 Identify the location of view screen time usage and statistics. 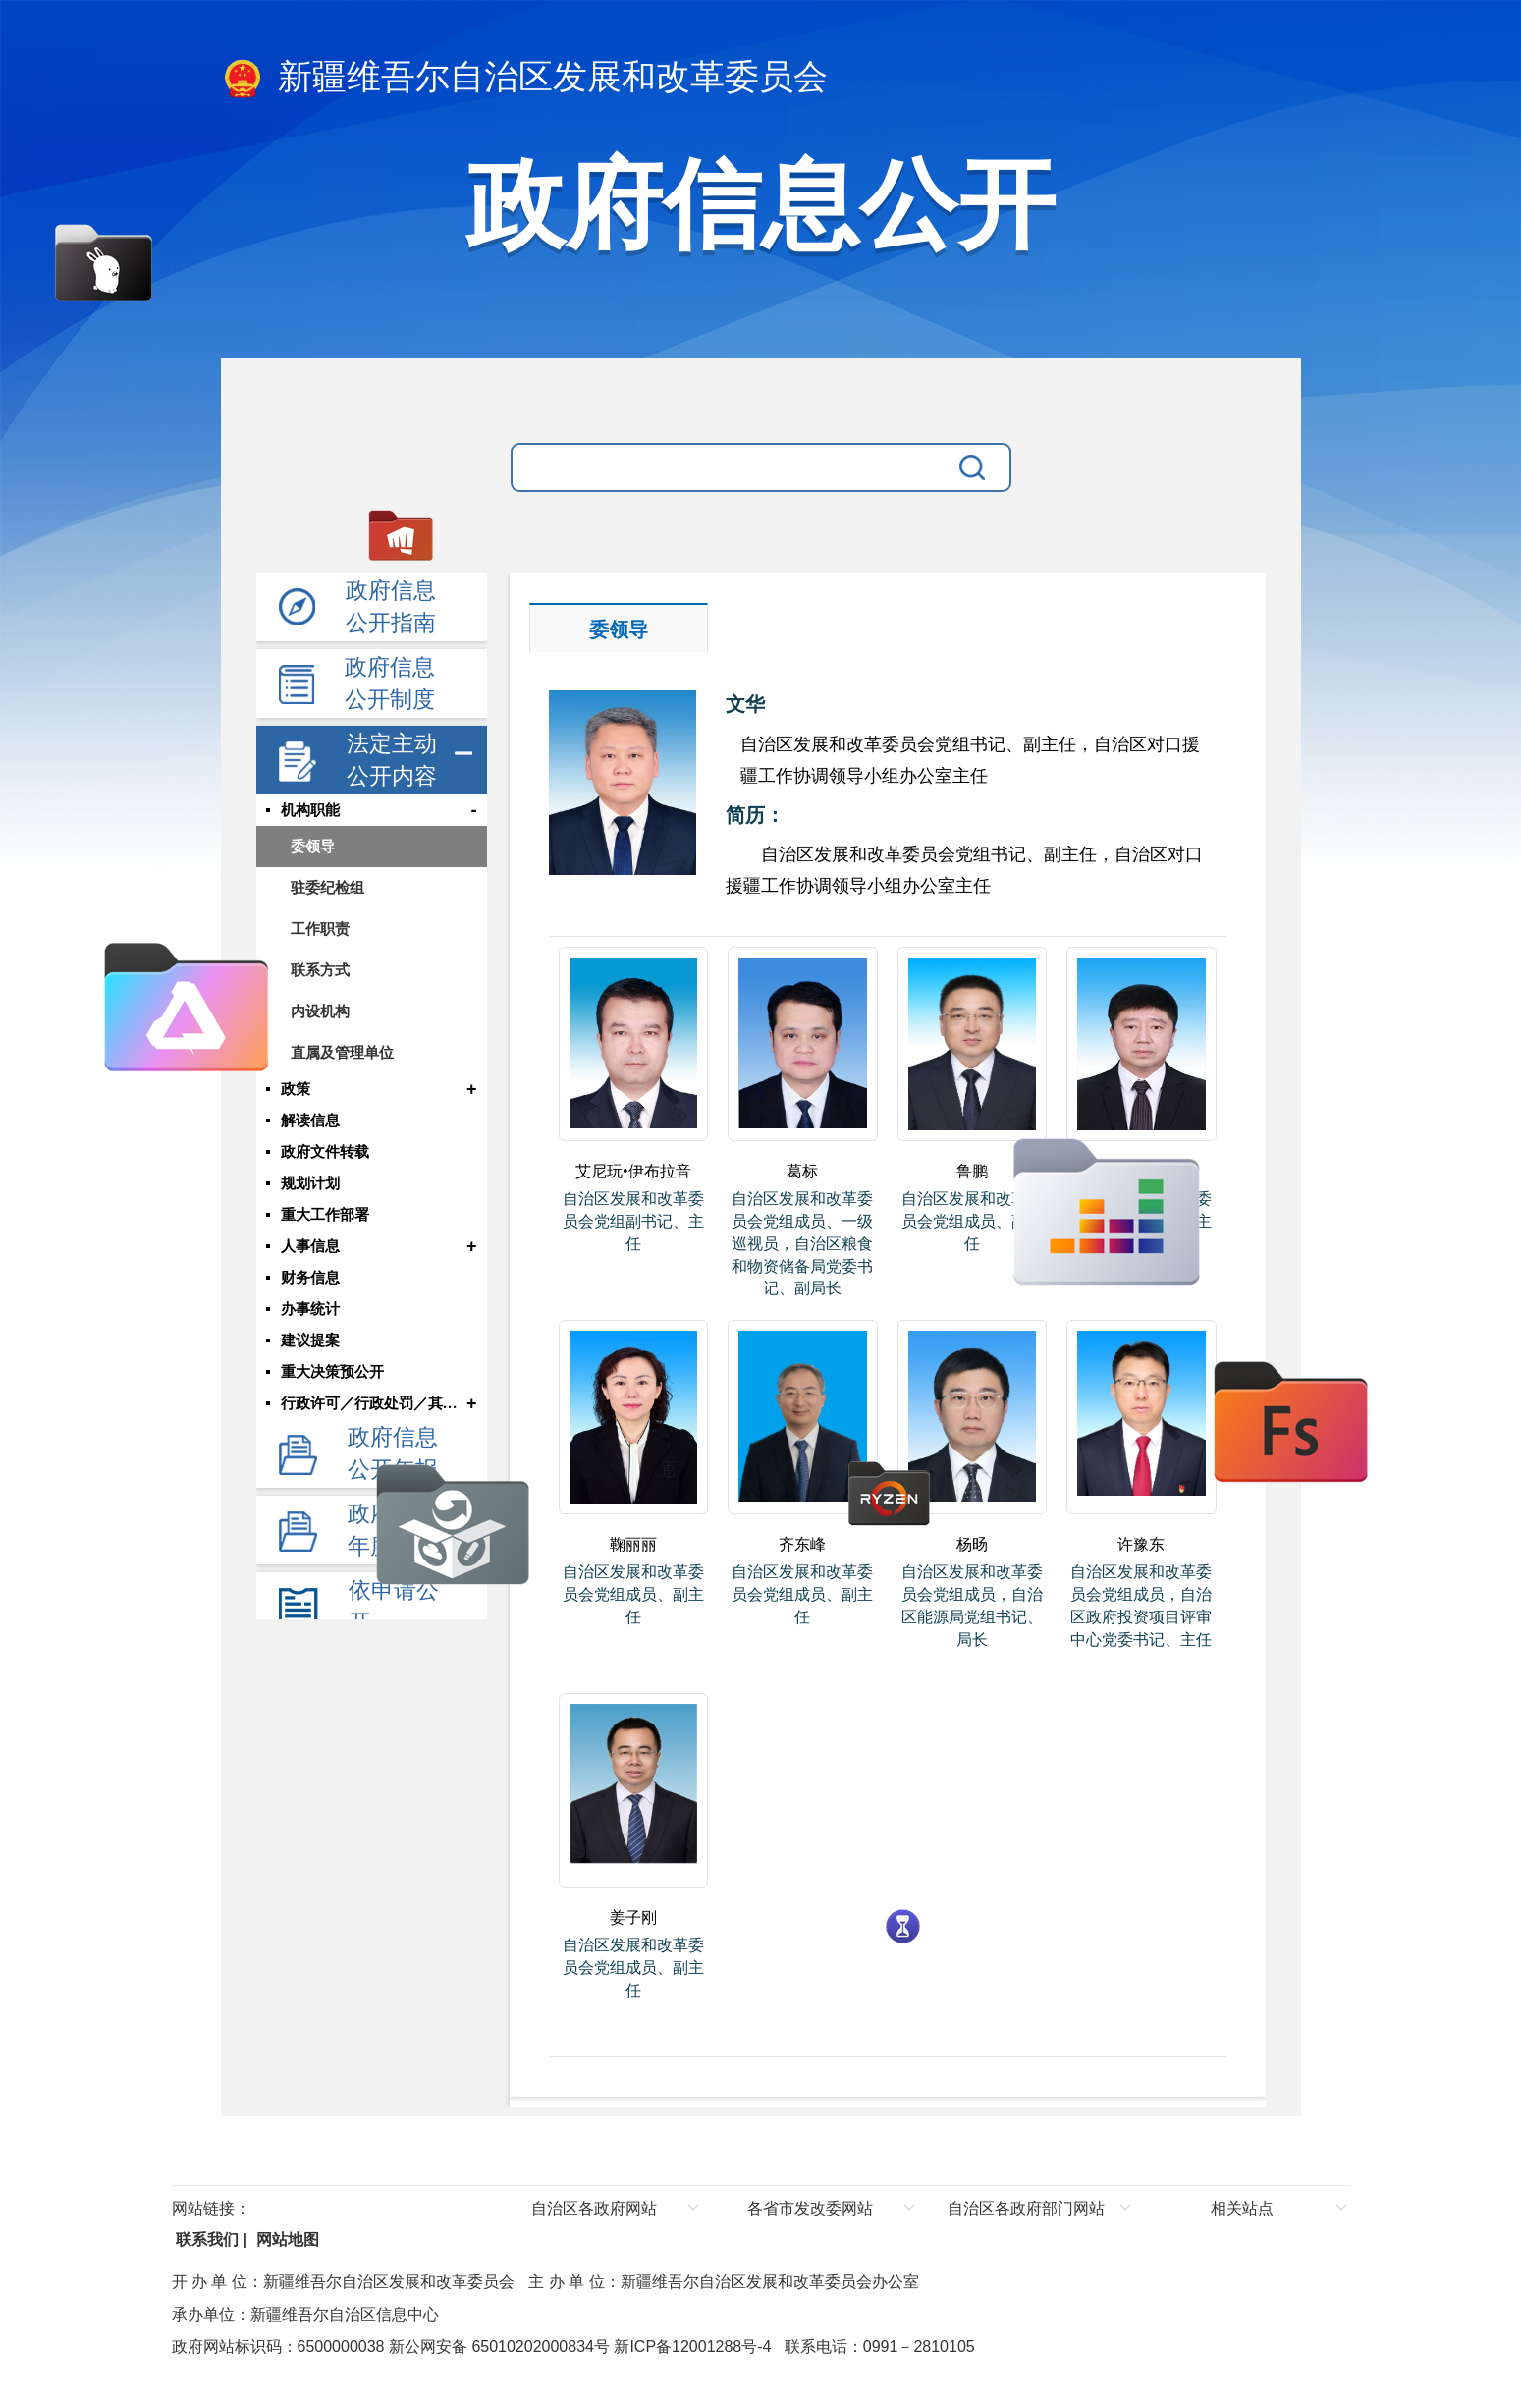
(902, 1926).